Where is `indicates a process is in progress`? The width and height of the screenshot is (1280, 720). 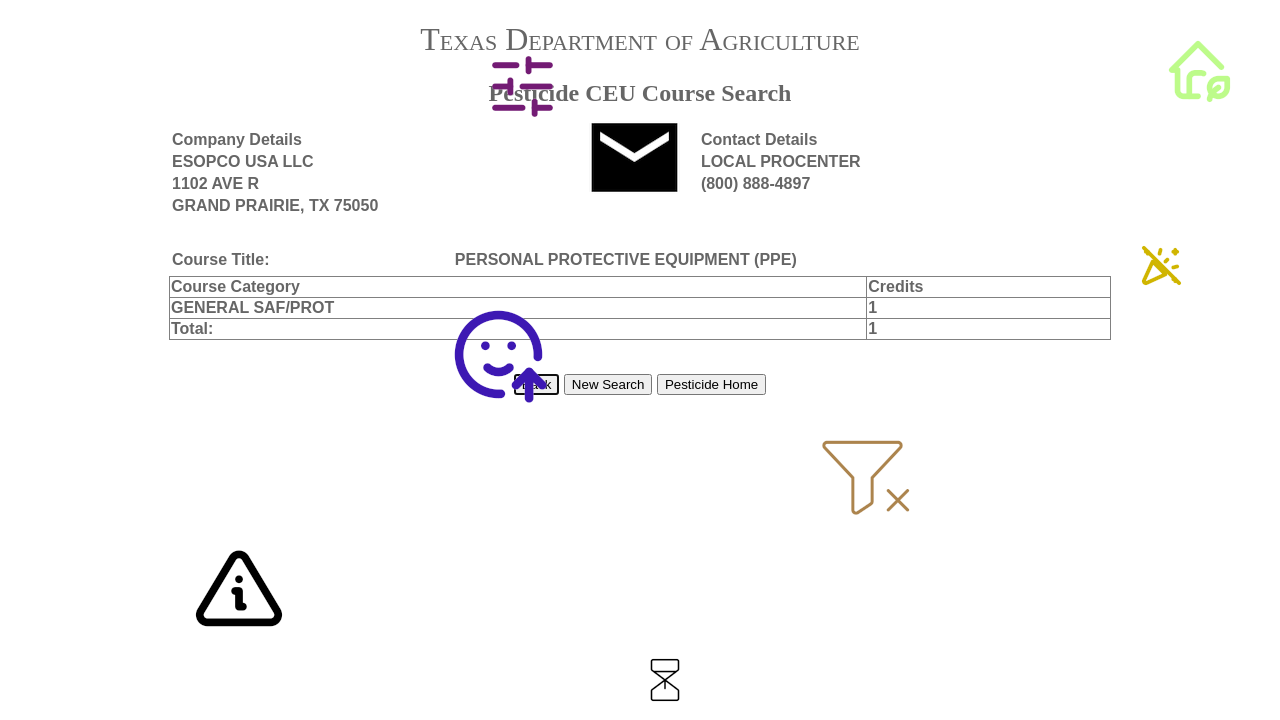
indicates a process is in progress is located at coordinates (665, 680).